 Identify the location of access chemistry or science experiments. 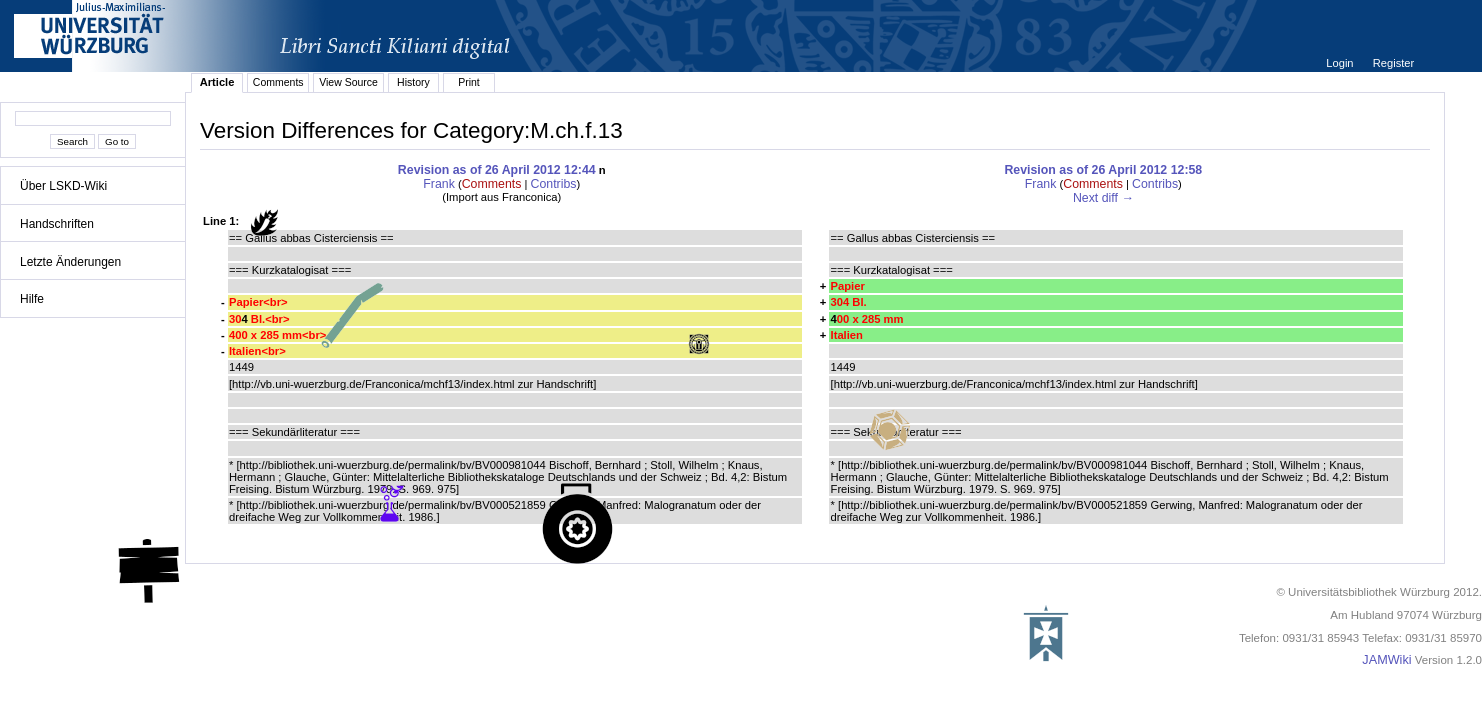
(389, 503).